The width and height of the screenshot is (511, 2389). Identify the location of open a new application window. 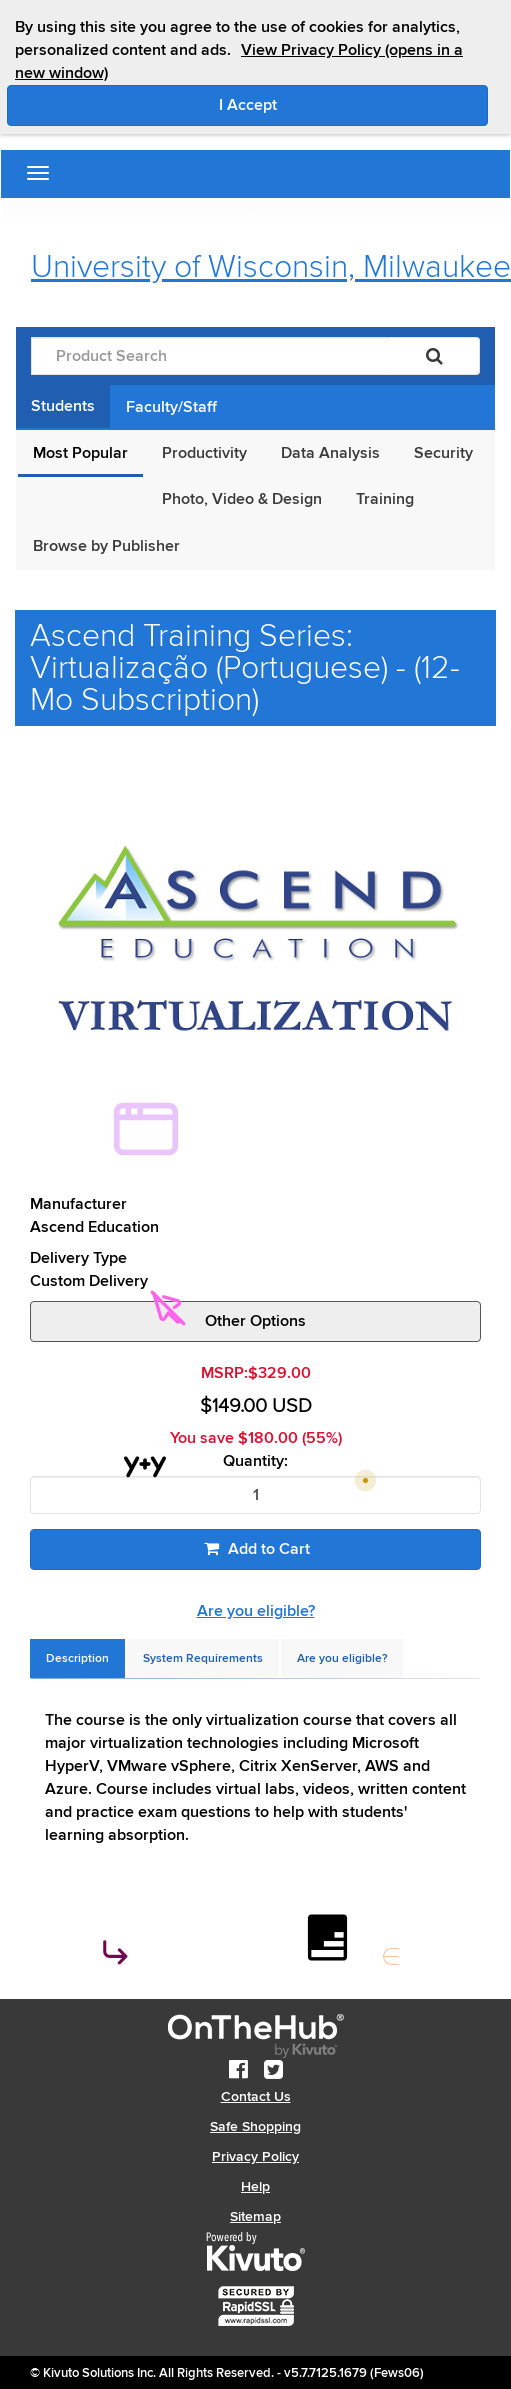
(146, 1129).